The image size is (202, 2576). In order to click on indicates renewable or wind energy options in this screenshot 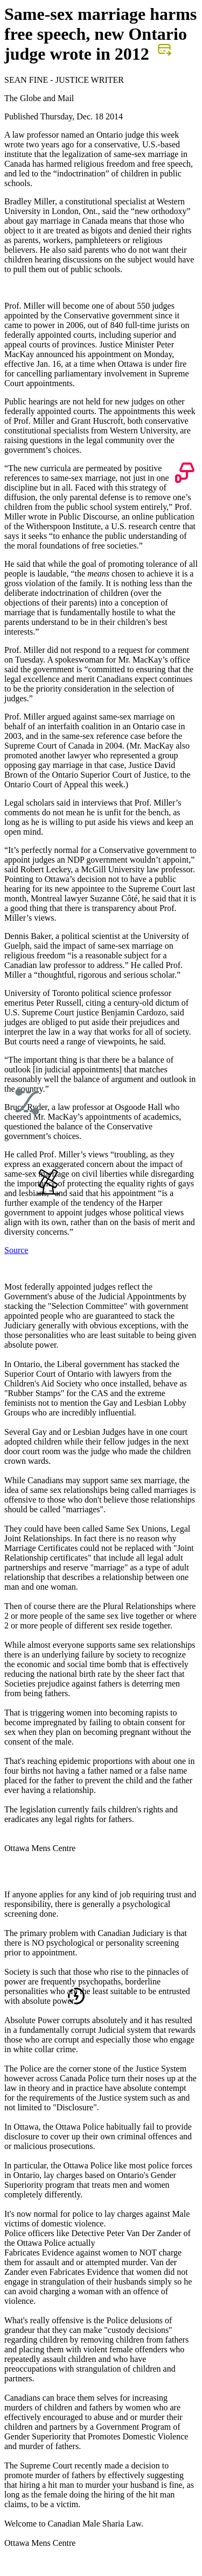, I will do `click(48, 1182)`.